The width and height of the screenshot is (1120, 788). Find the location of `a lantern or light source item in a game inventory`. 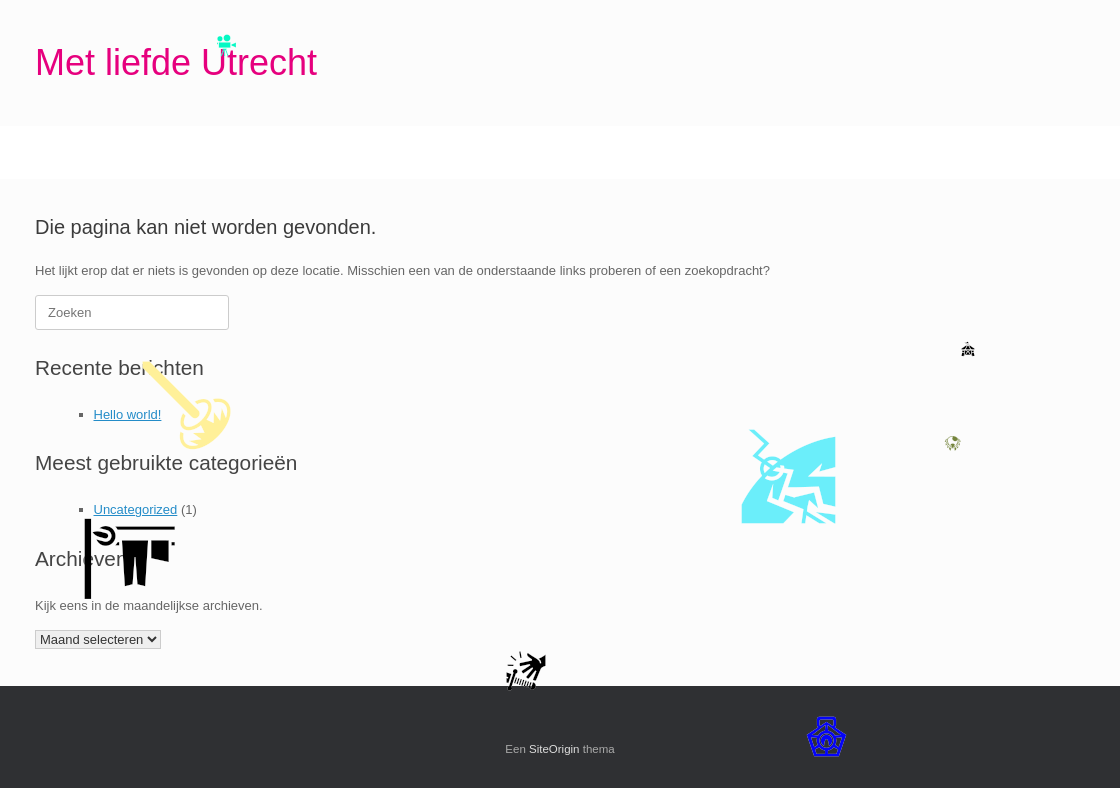

a lantern or light source item in a game inventory is located at coordinates (826, 736).